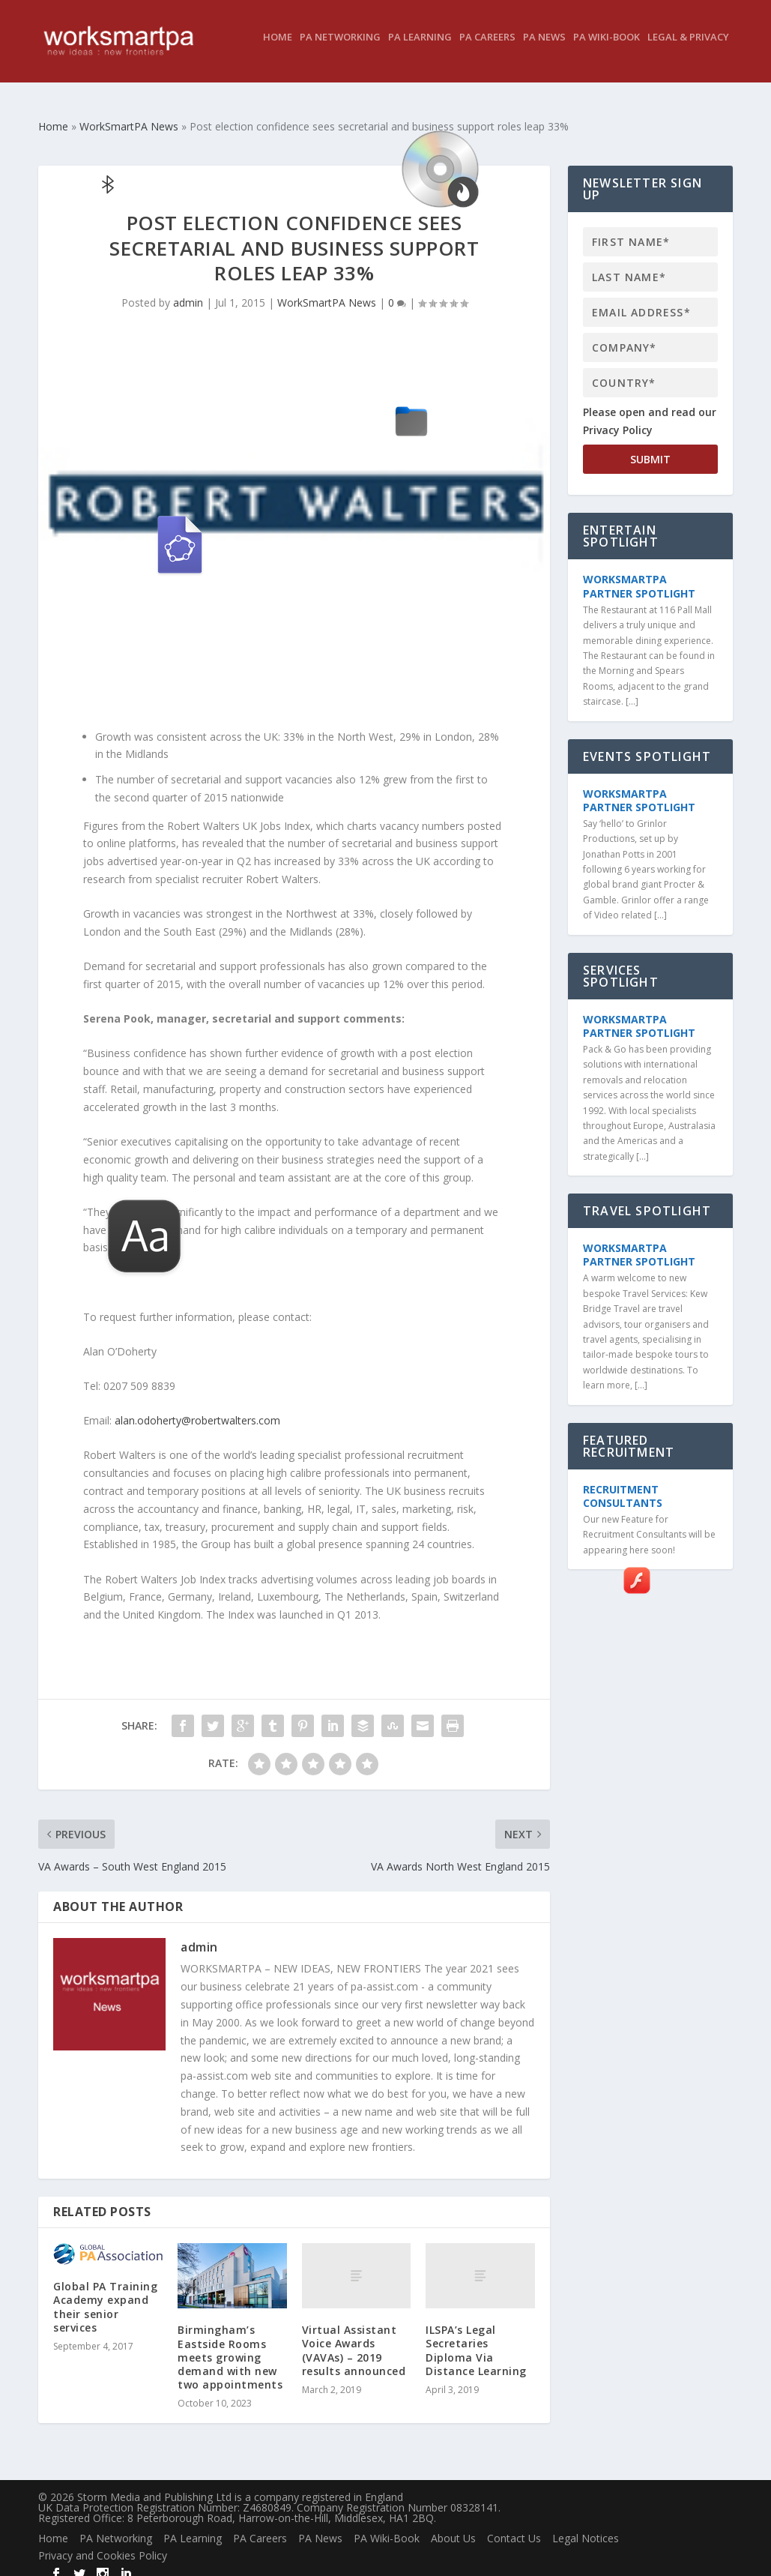  I want to click on open Adobe Flash Player, so click(637, 1580).